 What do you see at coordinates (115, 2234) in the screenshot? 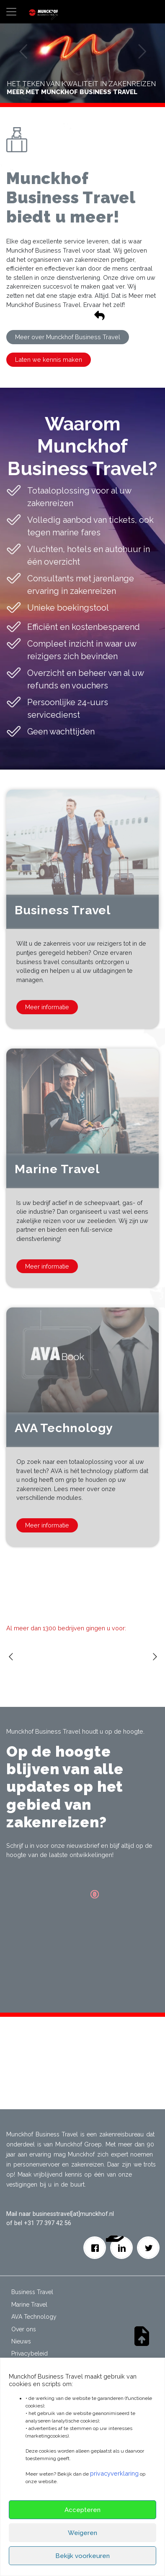
I see `receive or accept an item` at bounding box center [115, 2234].